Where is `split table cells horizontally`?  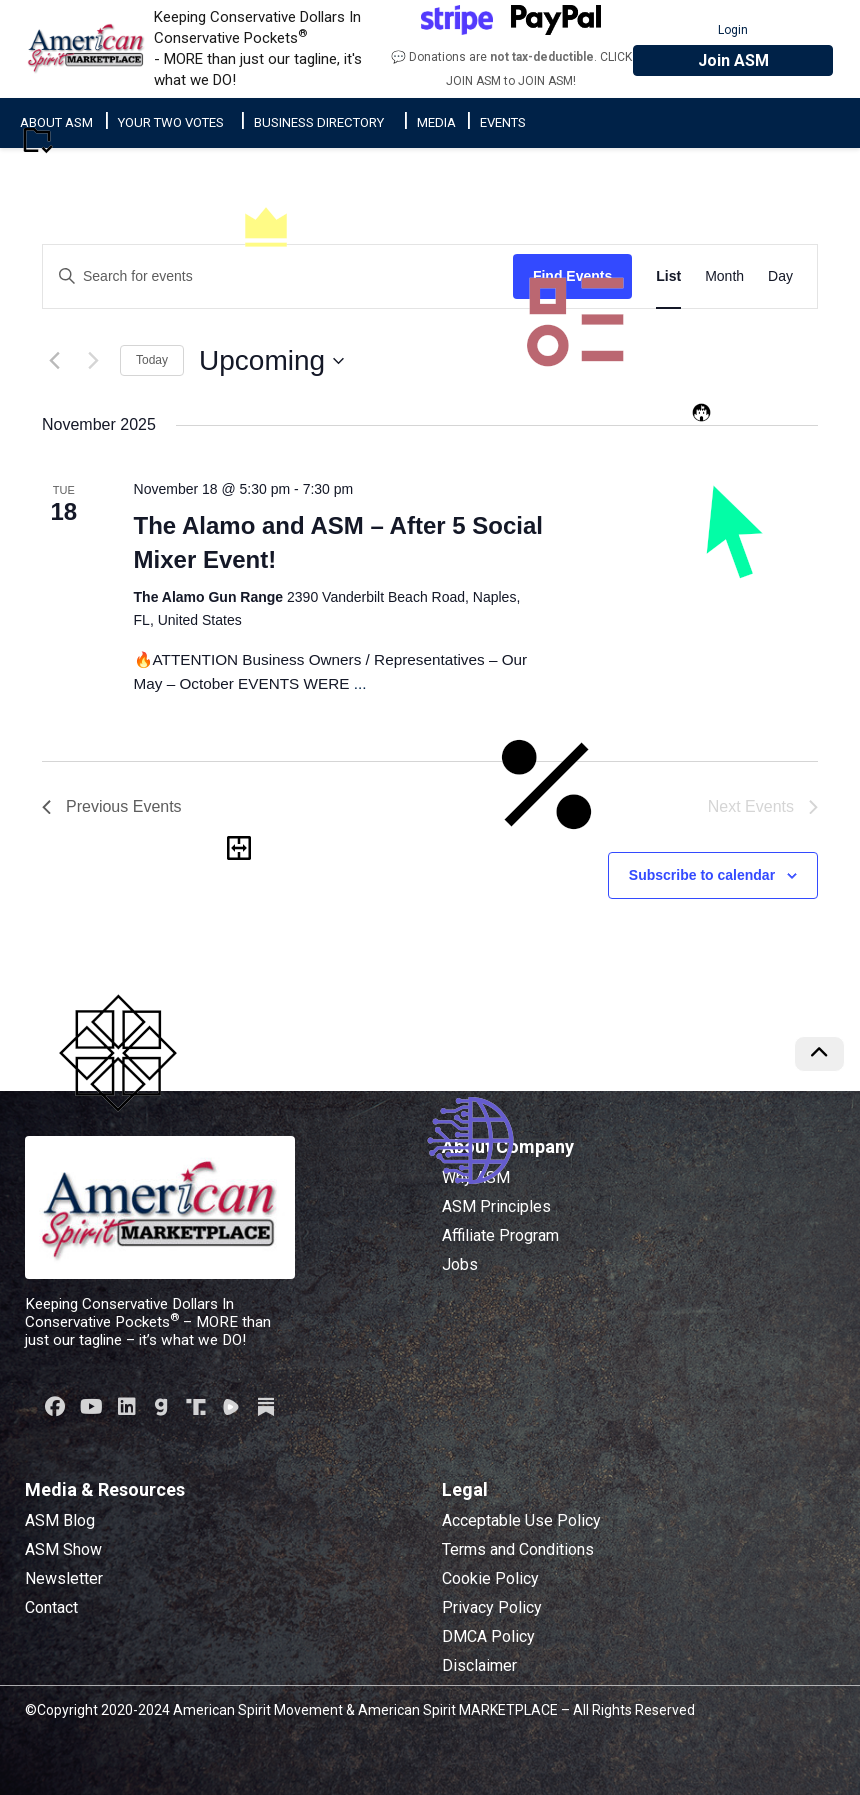 split table cells horizontally is located at coordinates (239, 848).